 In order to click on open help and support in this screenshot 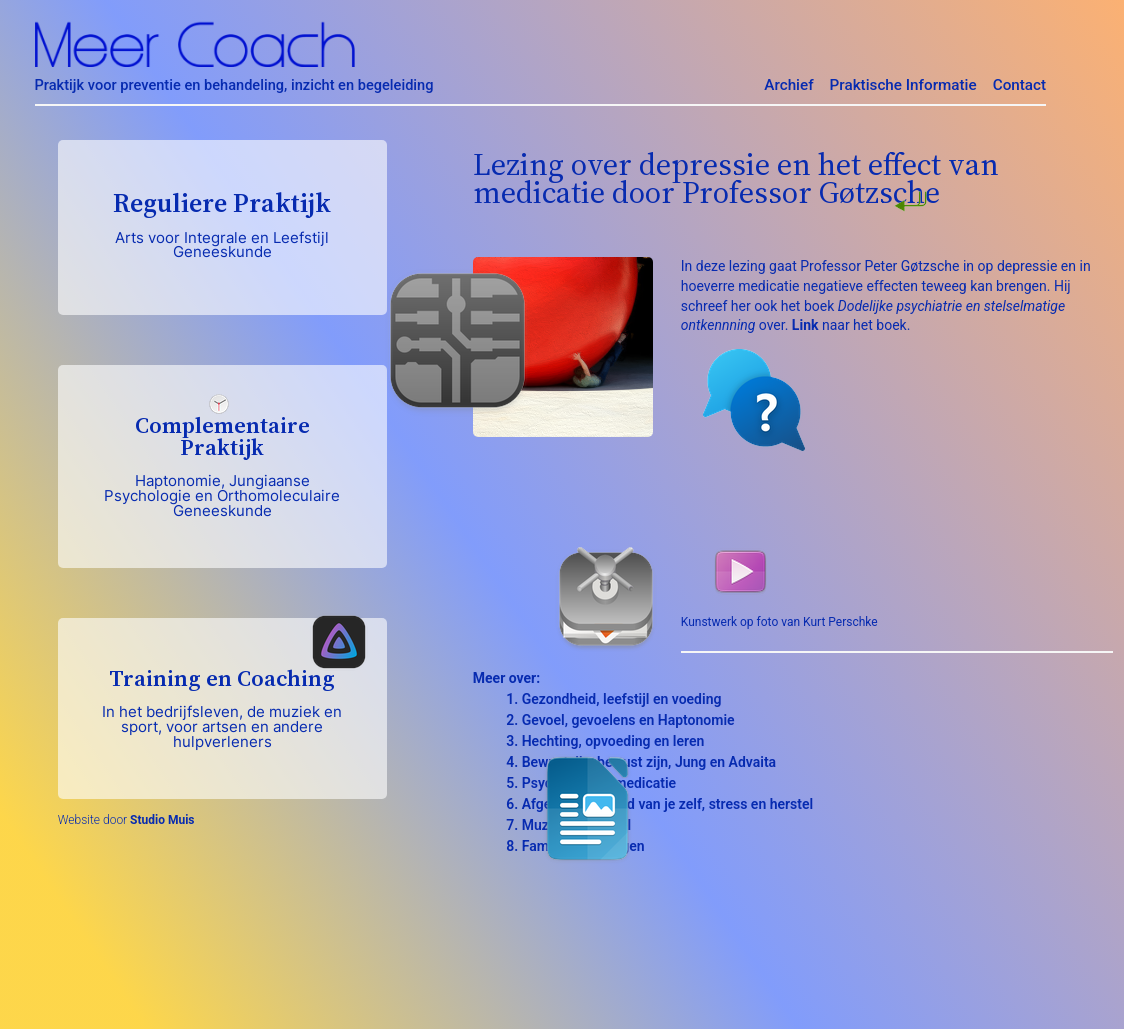, I will do `click(754, 400)`.